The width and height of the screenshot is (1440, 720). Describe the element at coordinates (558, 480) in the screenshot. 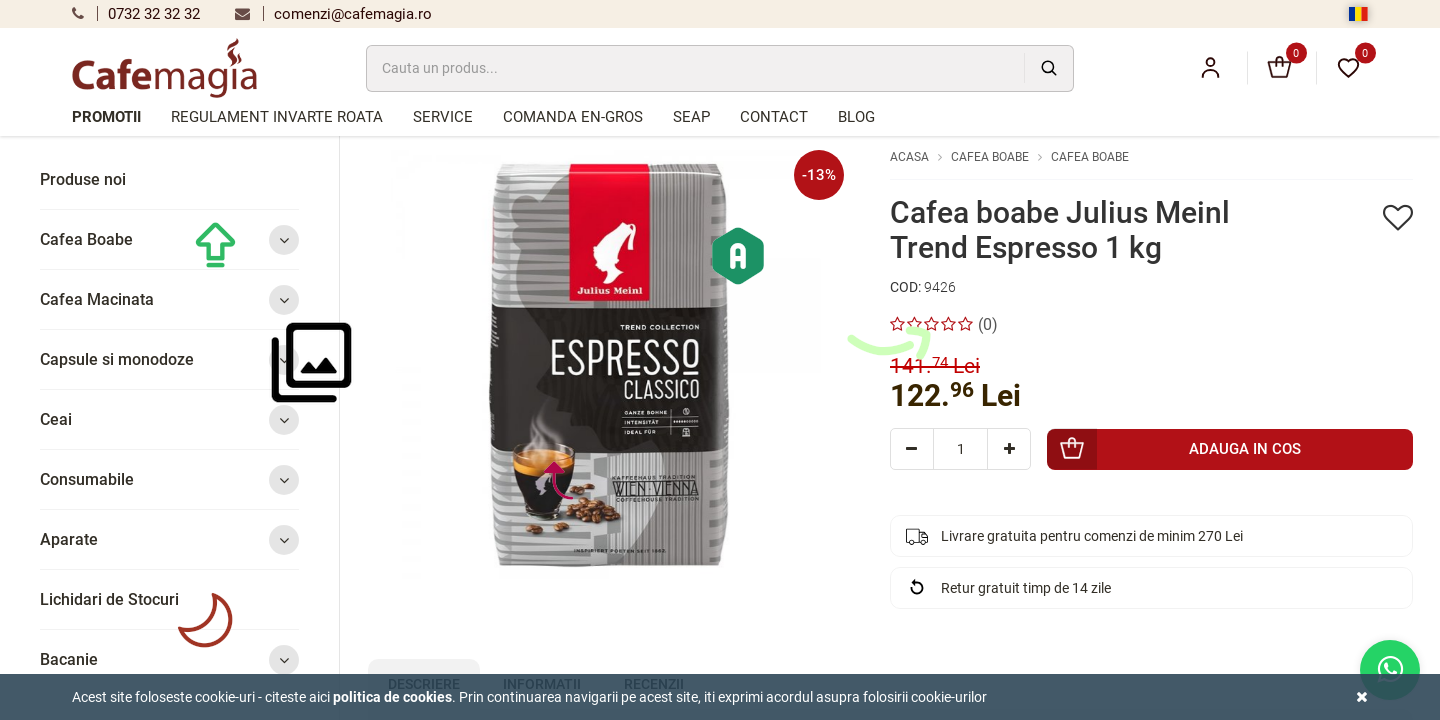

I see `go back and up to previous level` at that location.